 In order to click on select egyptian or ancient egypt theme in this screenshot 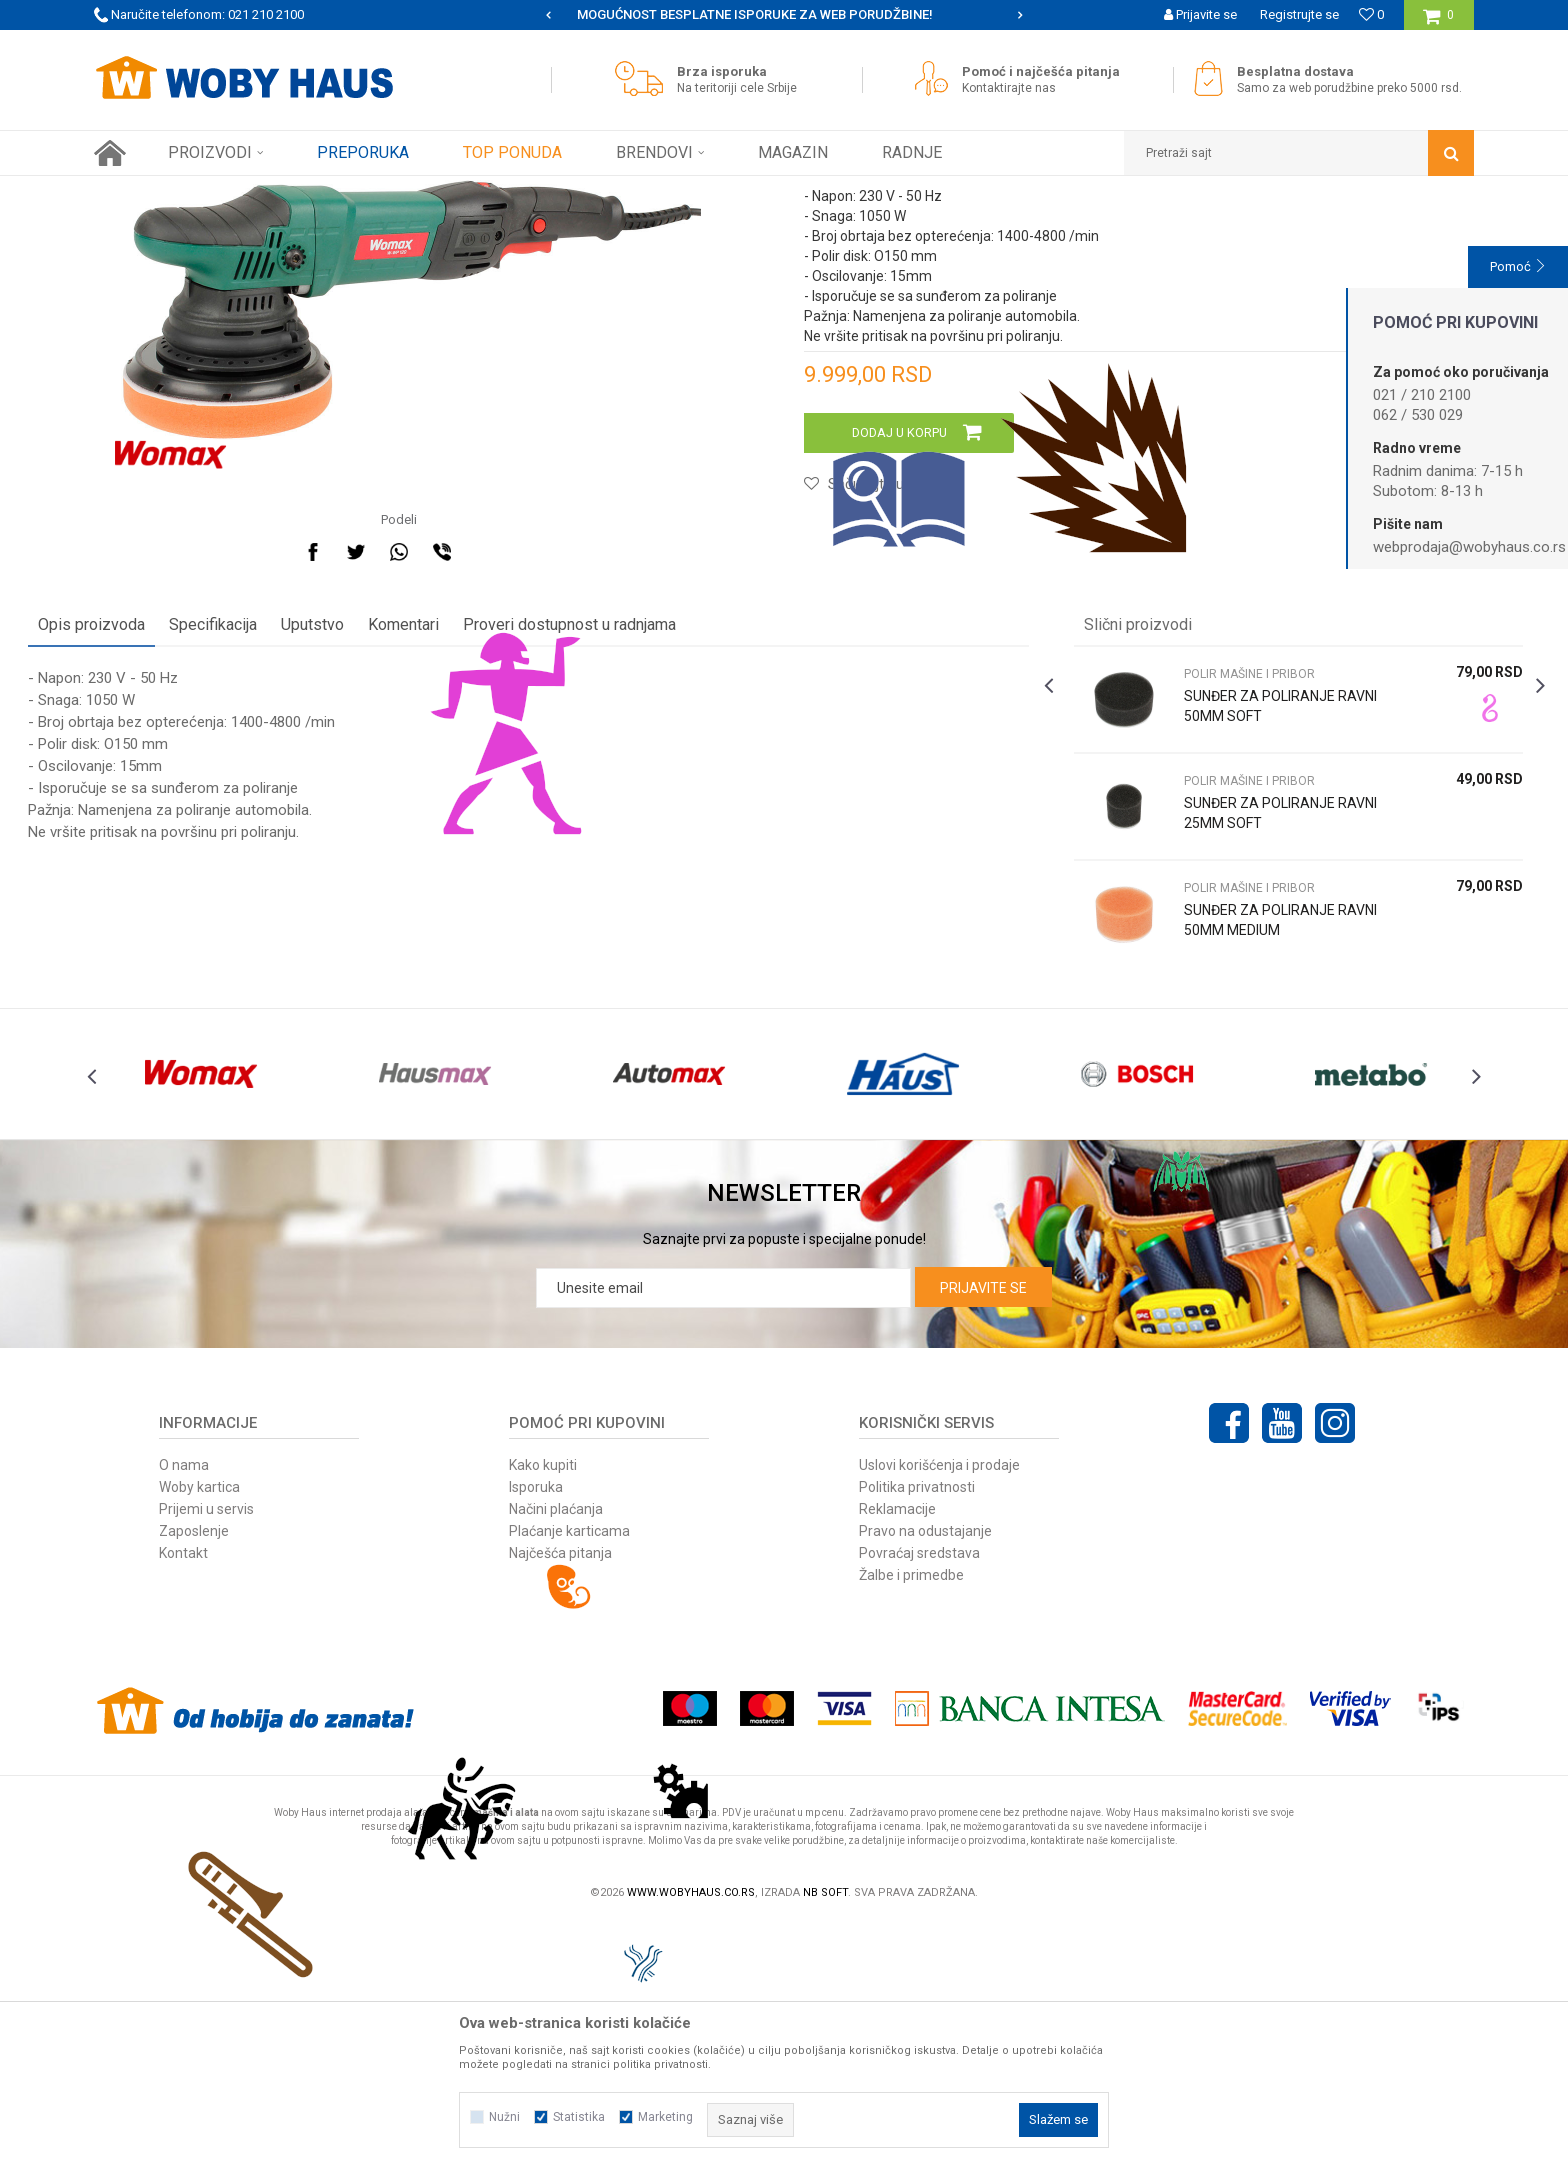, I will do `click(506, 733)`.